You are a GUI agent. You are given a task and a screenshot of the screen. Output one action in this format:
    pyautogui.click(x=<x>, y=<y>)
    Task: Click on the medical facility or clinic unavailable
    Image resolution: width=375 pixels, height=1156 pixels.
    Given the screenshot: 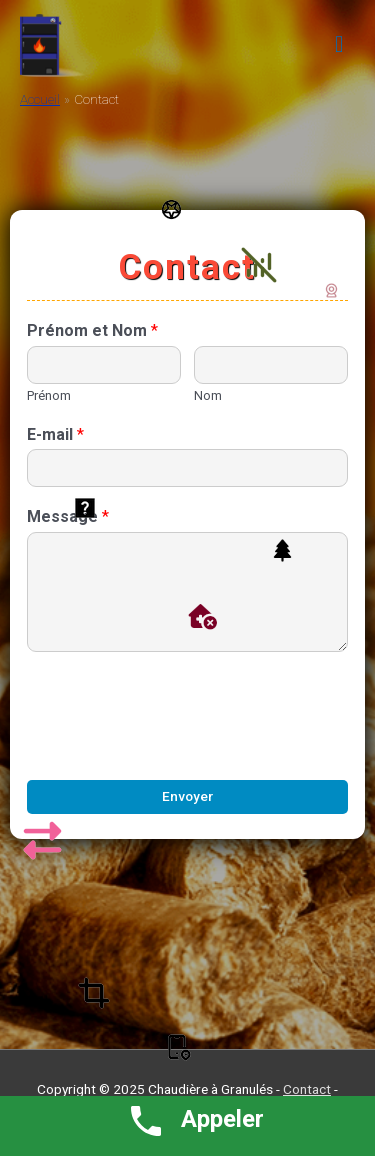 What is the action you would take?
    pyautogui.click(x=202, y=616)
    